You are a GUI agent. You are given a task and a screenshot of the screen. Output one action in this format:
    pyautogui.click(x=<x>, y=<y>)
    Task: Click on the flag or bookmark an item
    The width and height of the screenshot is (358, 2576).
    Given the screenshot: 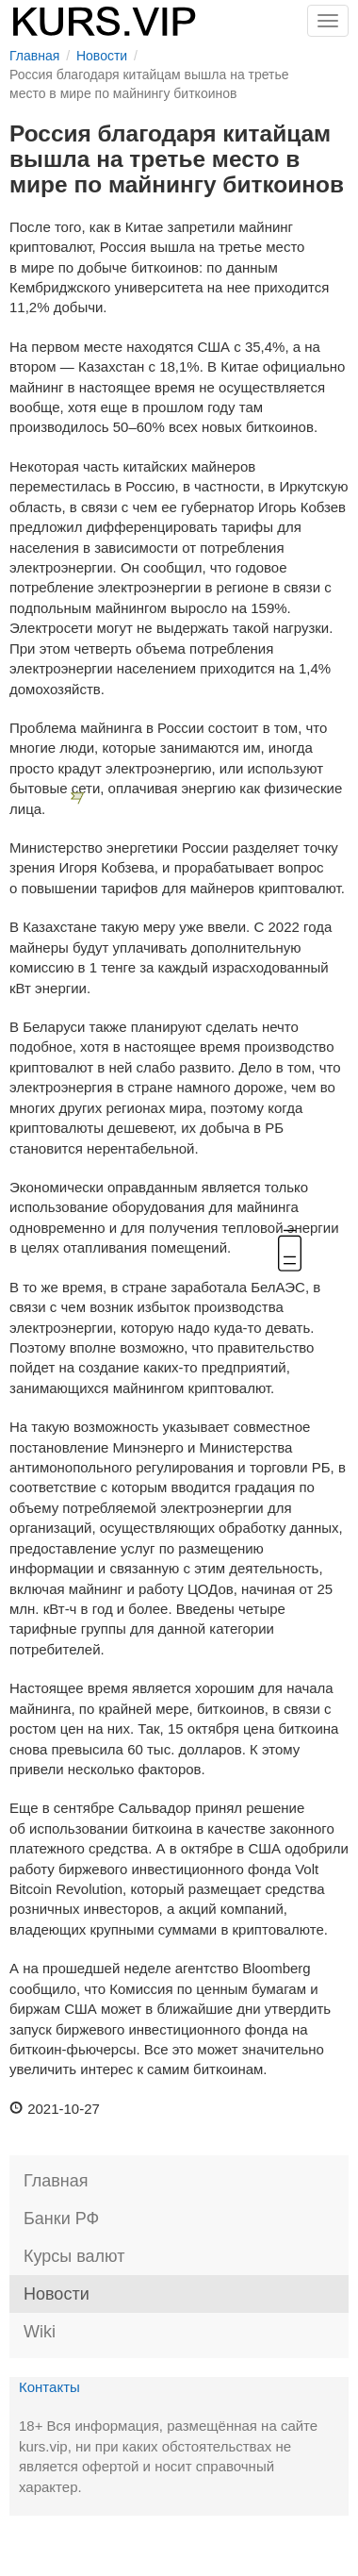 What is the action you would take?
    pyautogui.click(x=76, y=797)
    